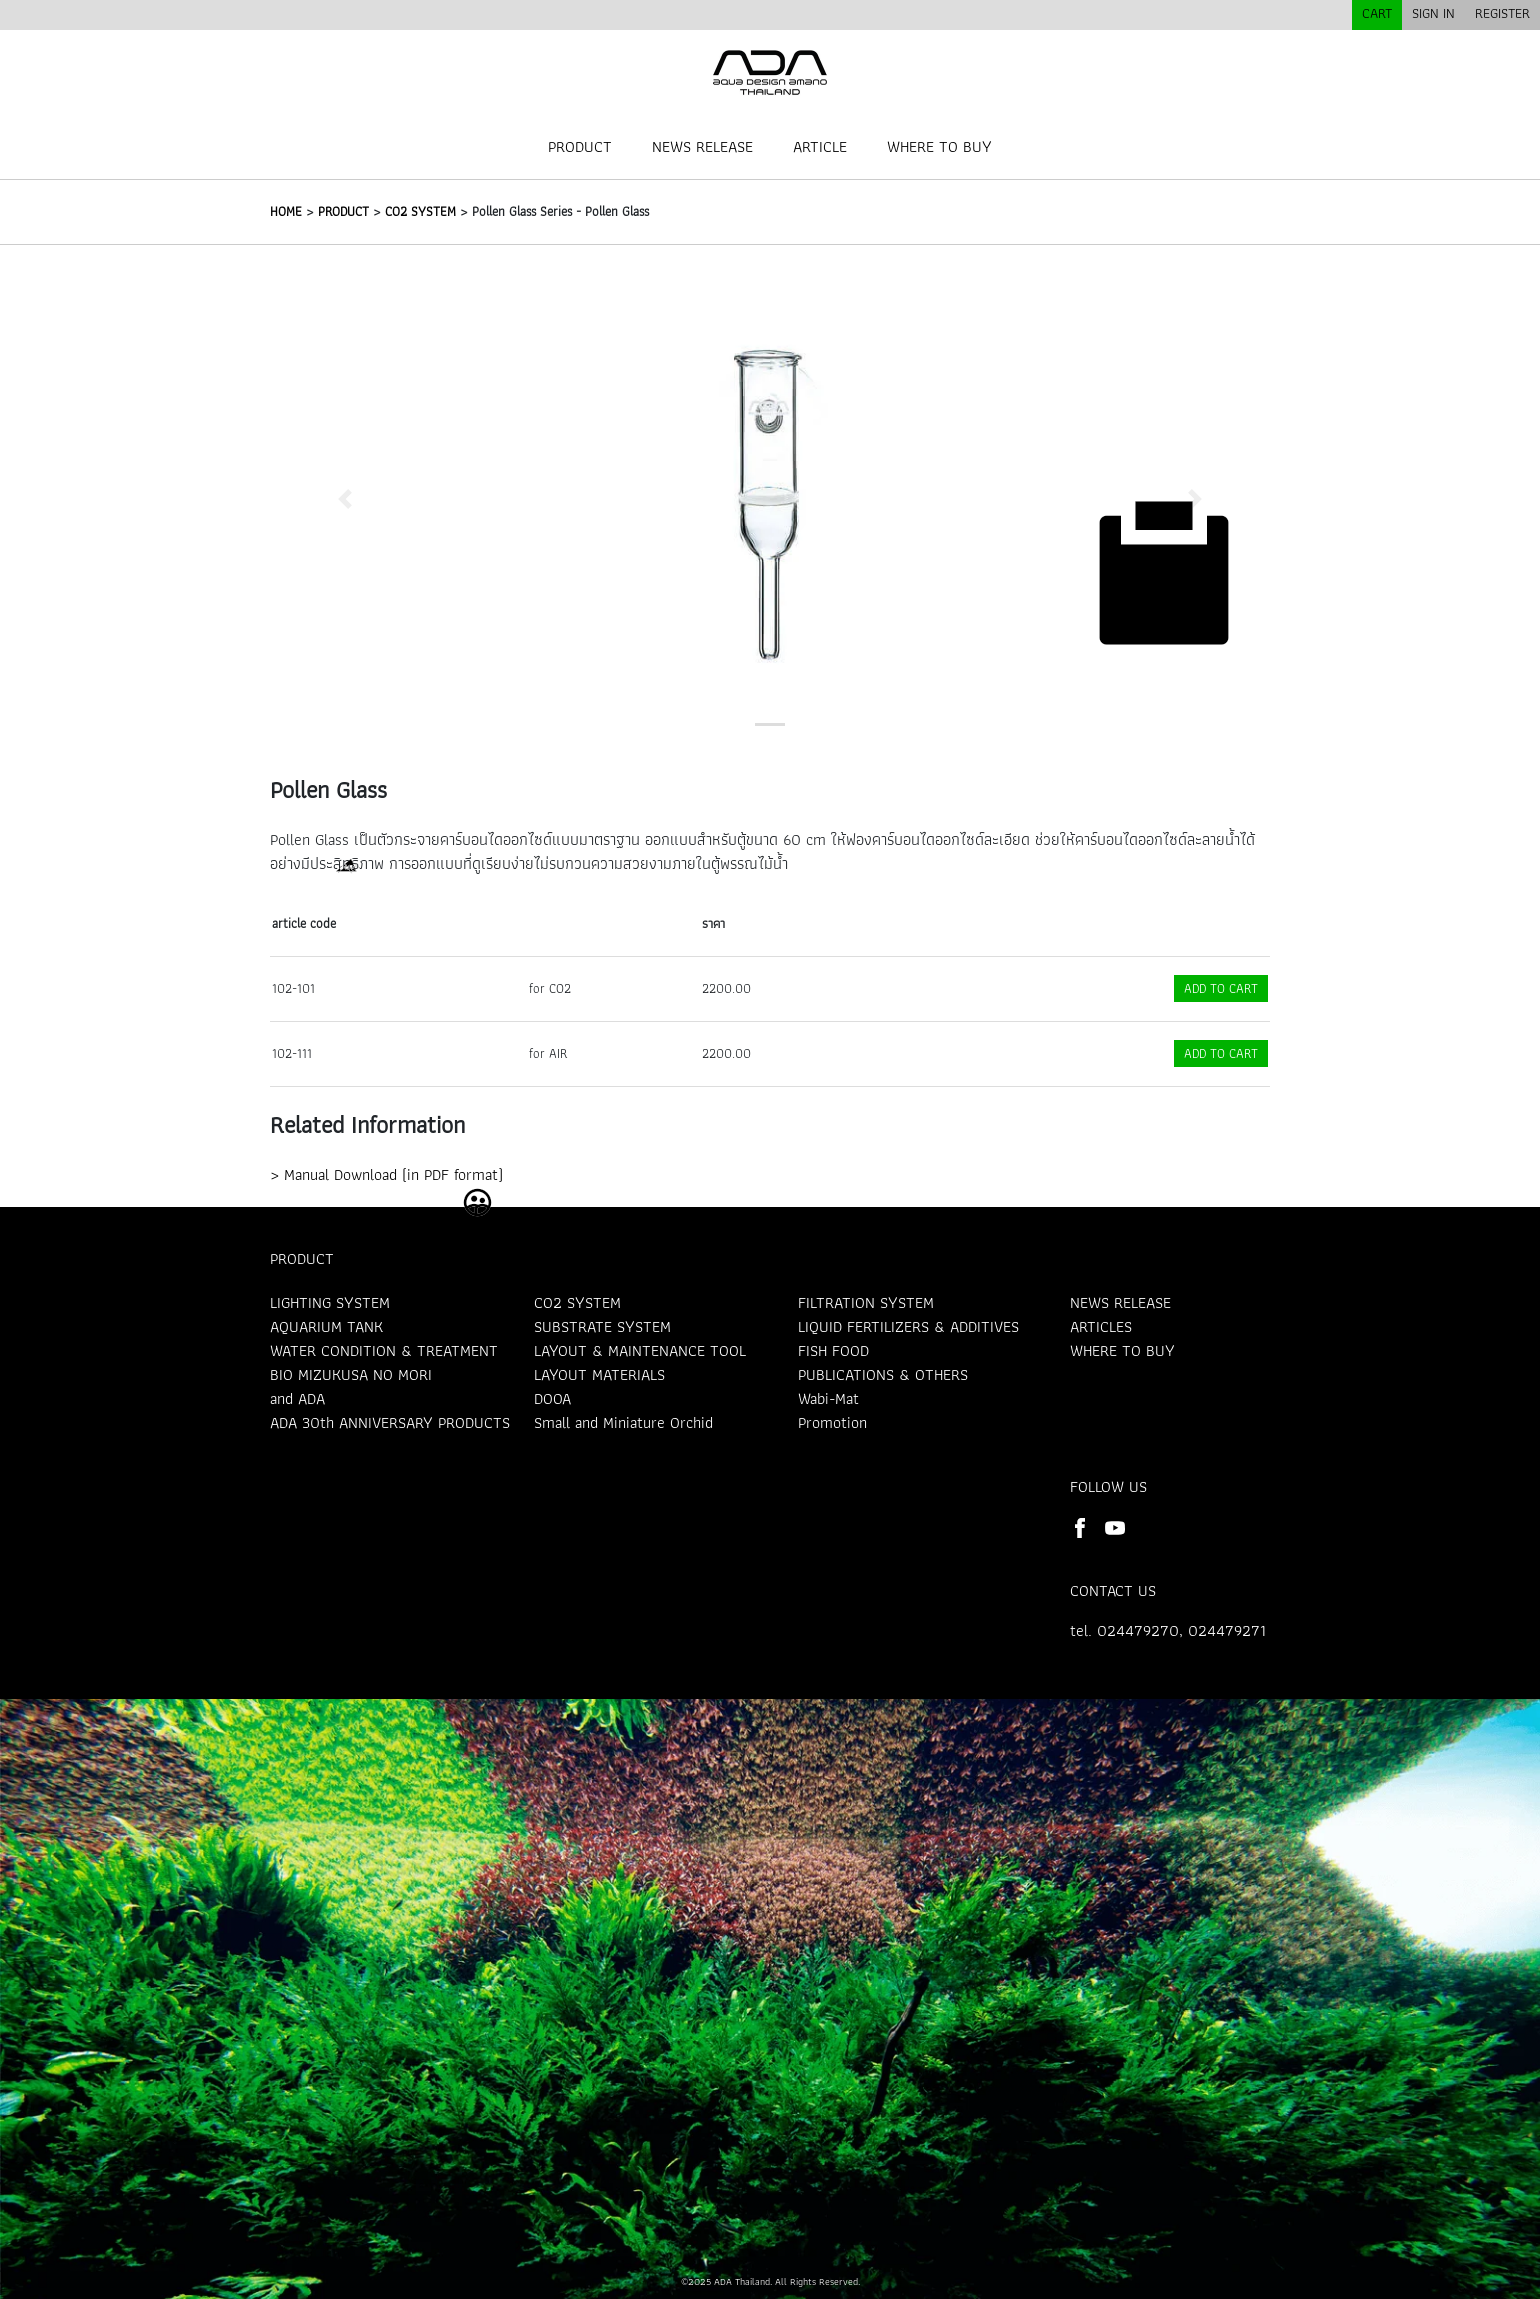  I want to click on view group members or team roster, so click(477, 1202).